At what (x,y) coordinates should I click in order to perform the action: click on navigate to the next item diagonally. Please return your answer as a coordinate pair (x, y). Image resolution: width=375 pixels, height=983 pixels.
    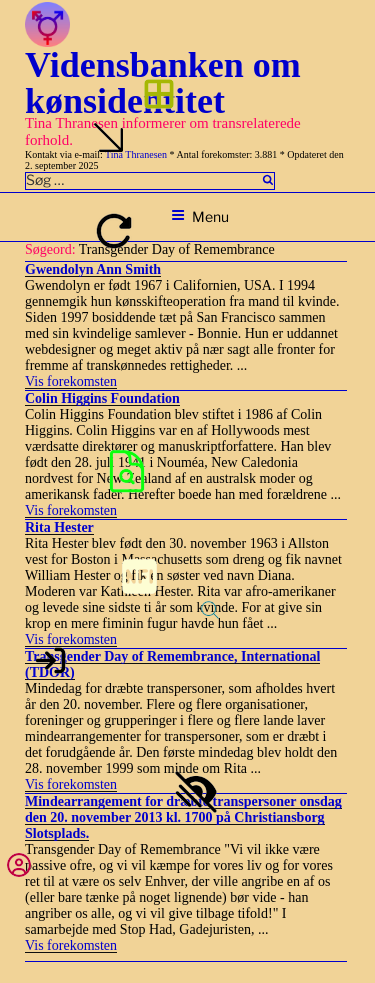
    Looking at the image, I should click on (108, 137).